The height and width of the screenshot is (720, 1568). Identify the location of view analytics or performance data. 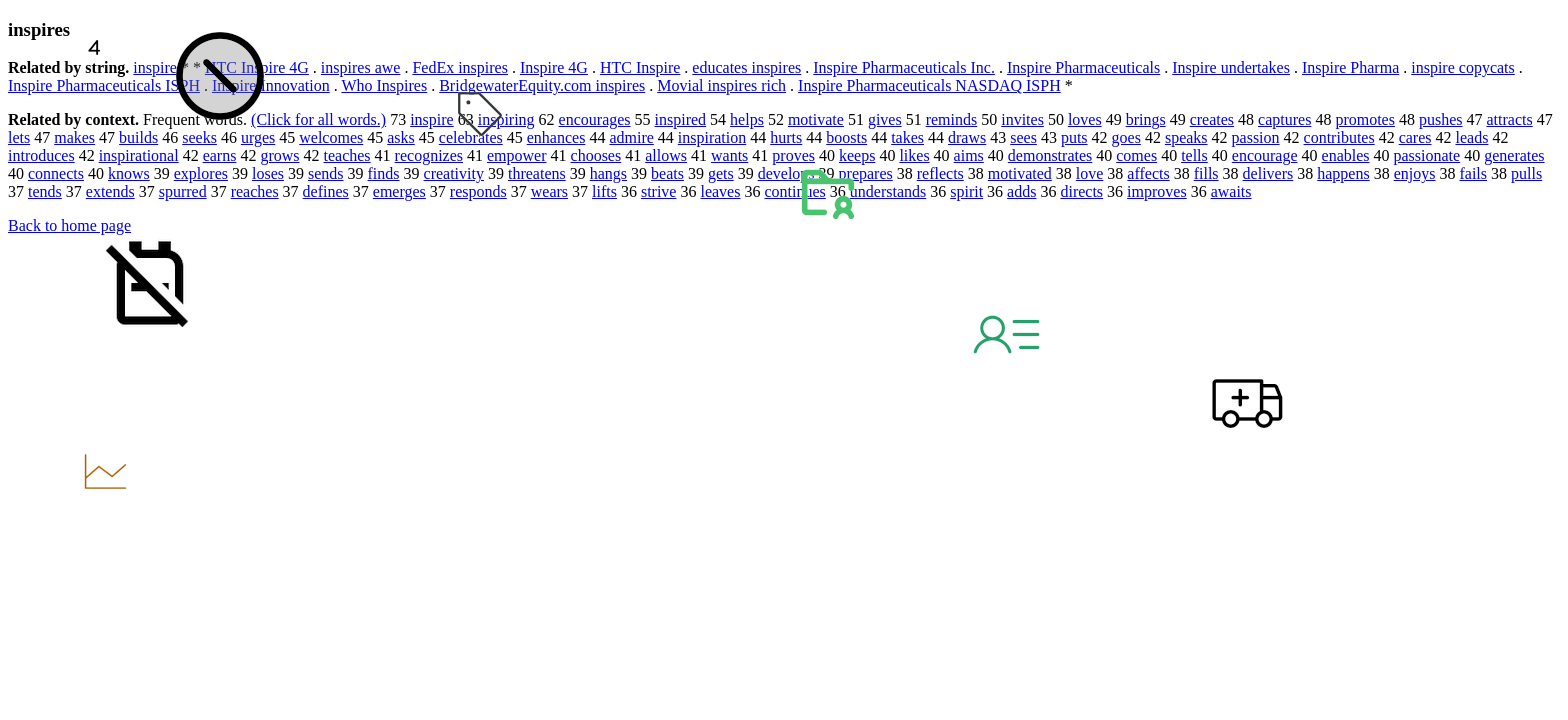
(105, 471).